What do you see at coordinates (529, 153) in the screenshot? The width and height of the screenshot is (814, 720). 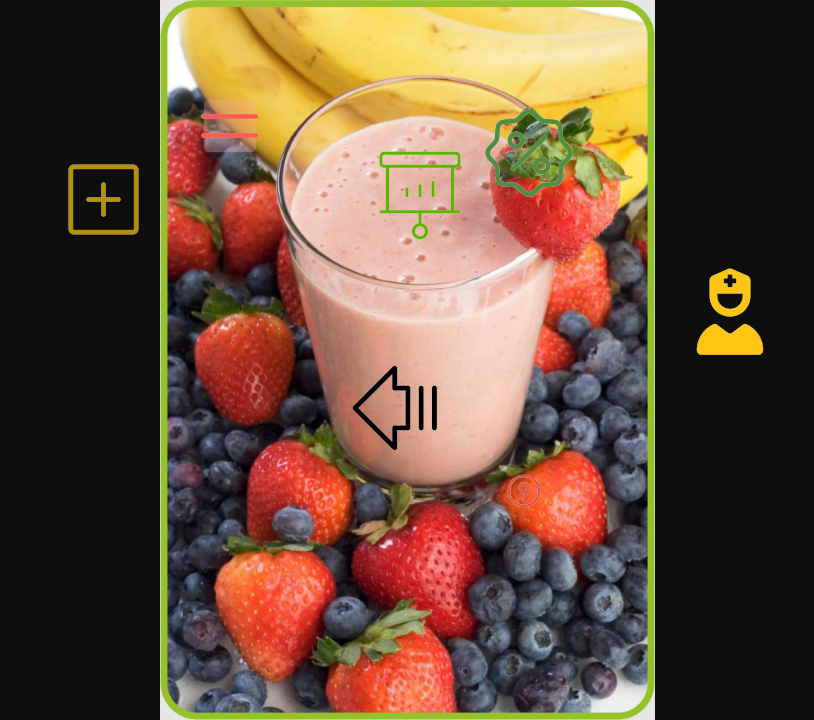 I see `view available discounts or promotions` at bounding box center [529, 153].